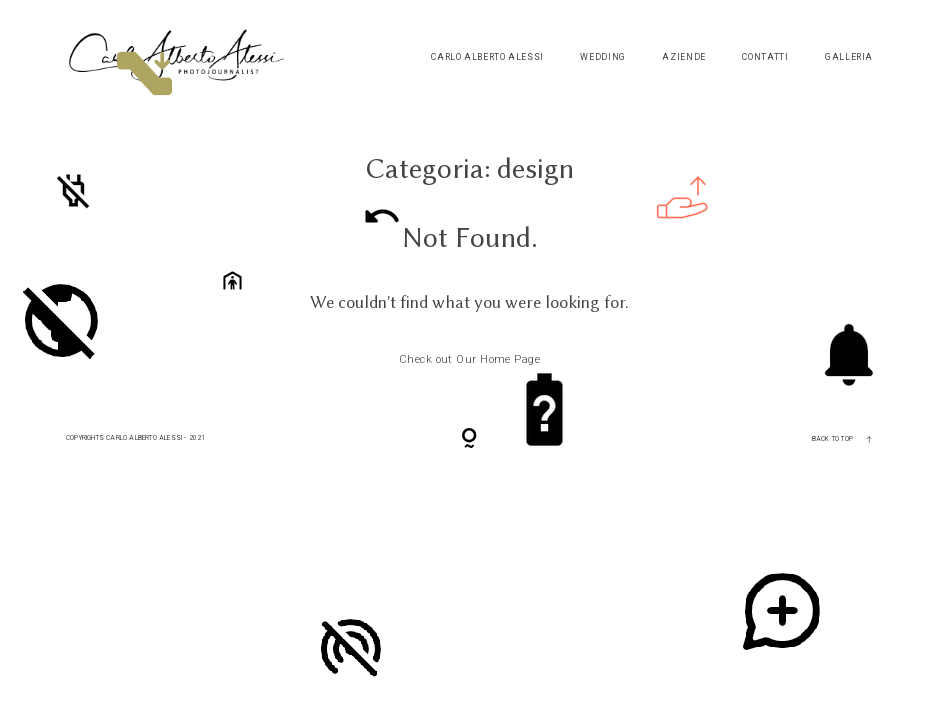 This screenshot has height=720, width=939. What do you see at coordinates (544, 409) in the screenshot?
I see `indicates battery status is unknown or cannot be detected` at bounding box center [544, 409].